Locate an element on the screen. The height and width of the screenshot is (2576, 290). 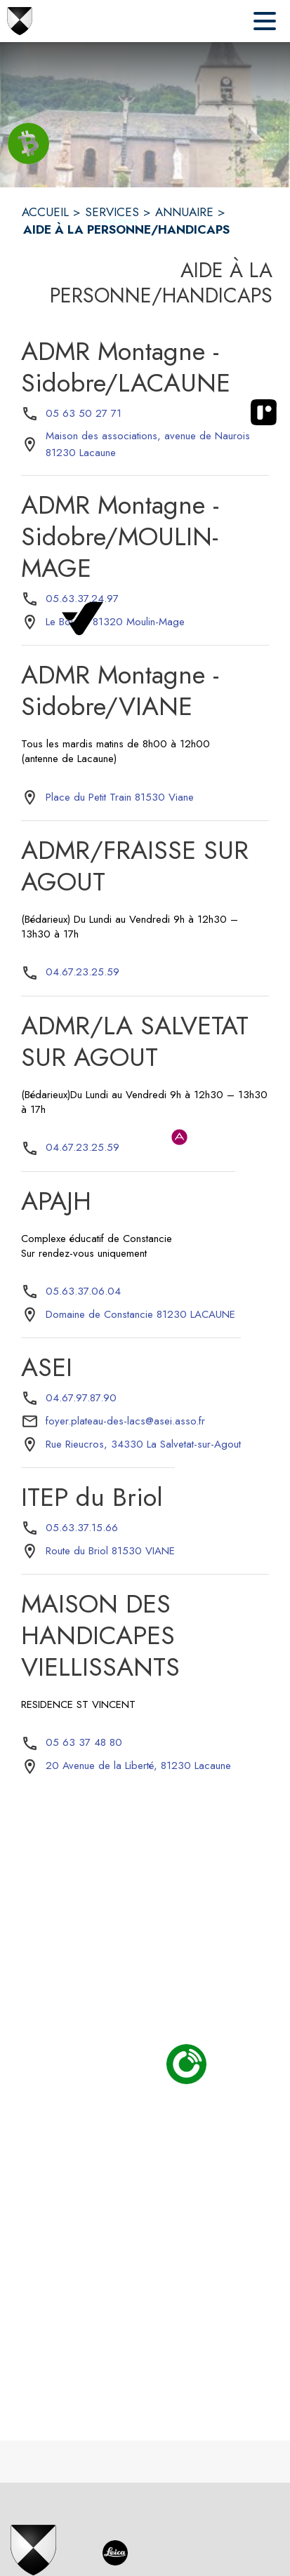
app.net (adn) logo is located at coordinates (179, 1137).